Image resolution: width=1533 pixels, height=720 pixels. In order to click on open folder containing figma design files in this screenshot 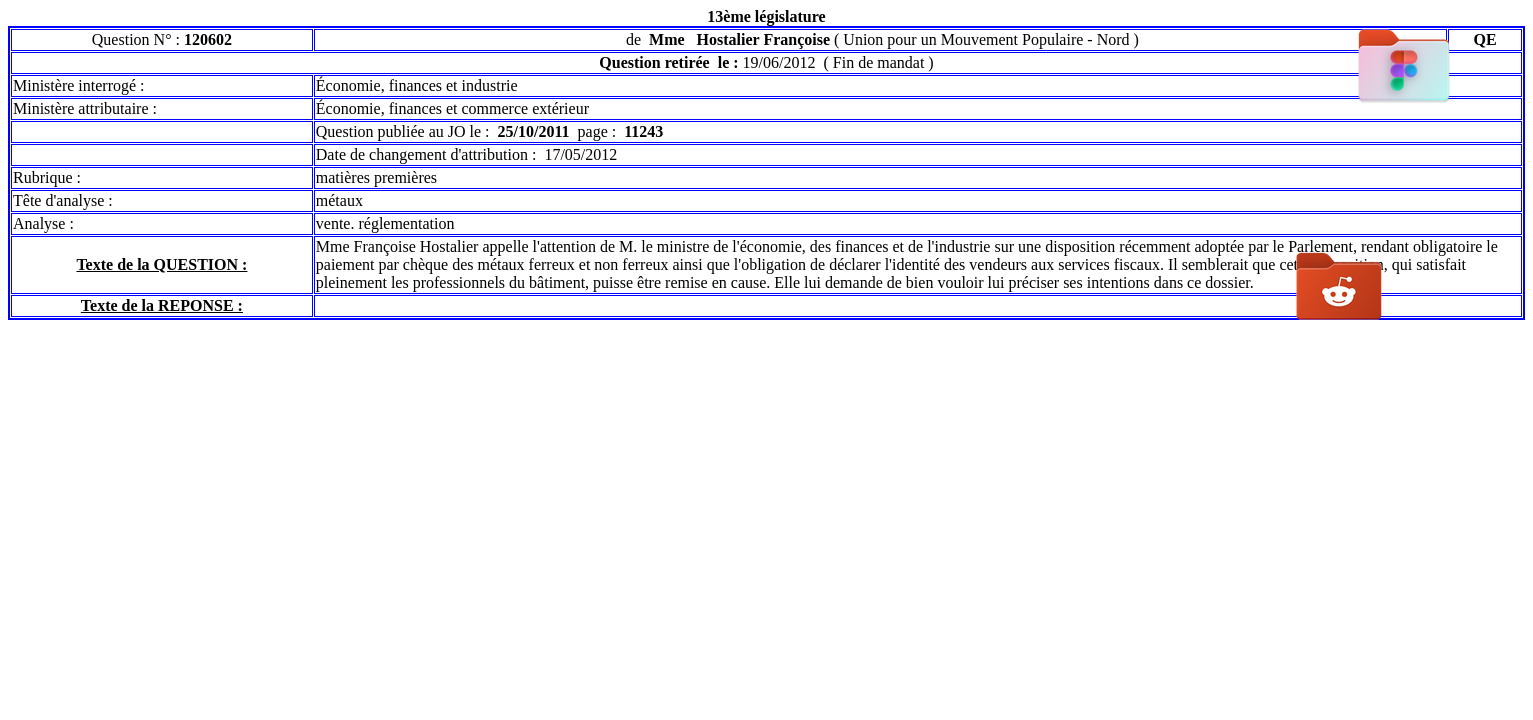, I will do `click(1403, 67)`.